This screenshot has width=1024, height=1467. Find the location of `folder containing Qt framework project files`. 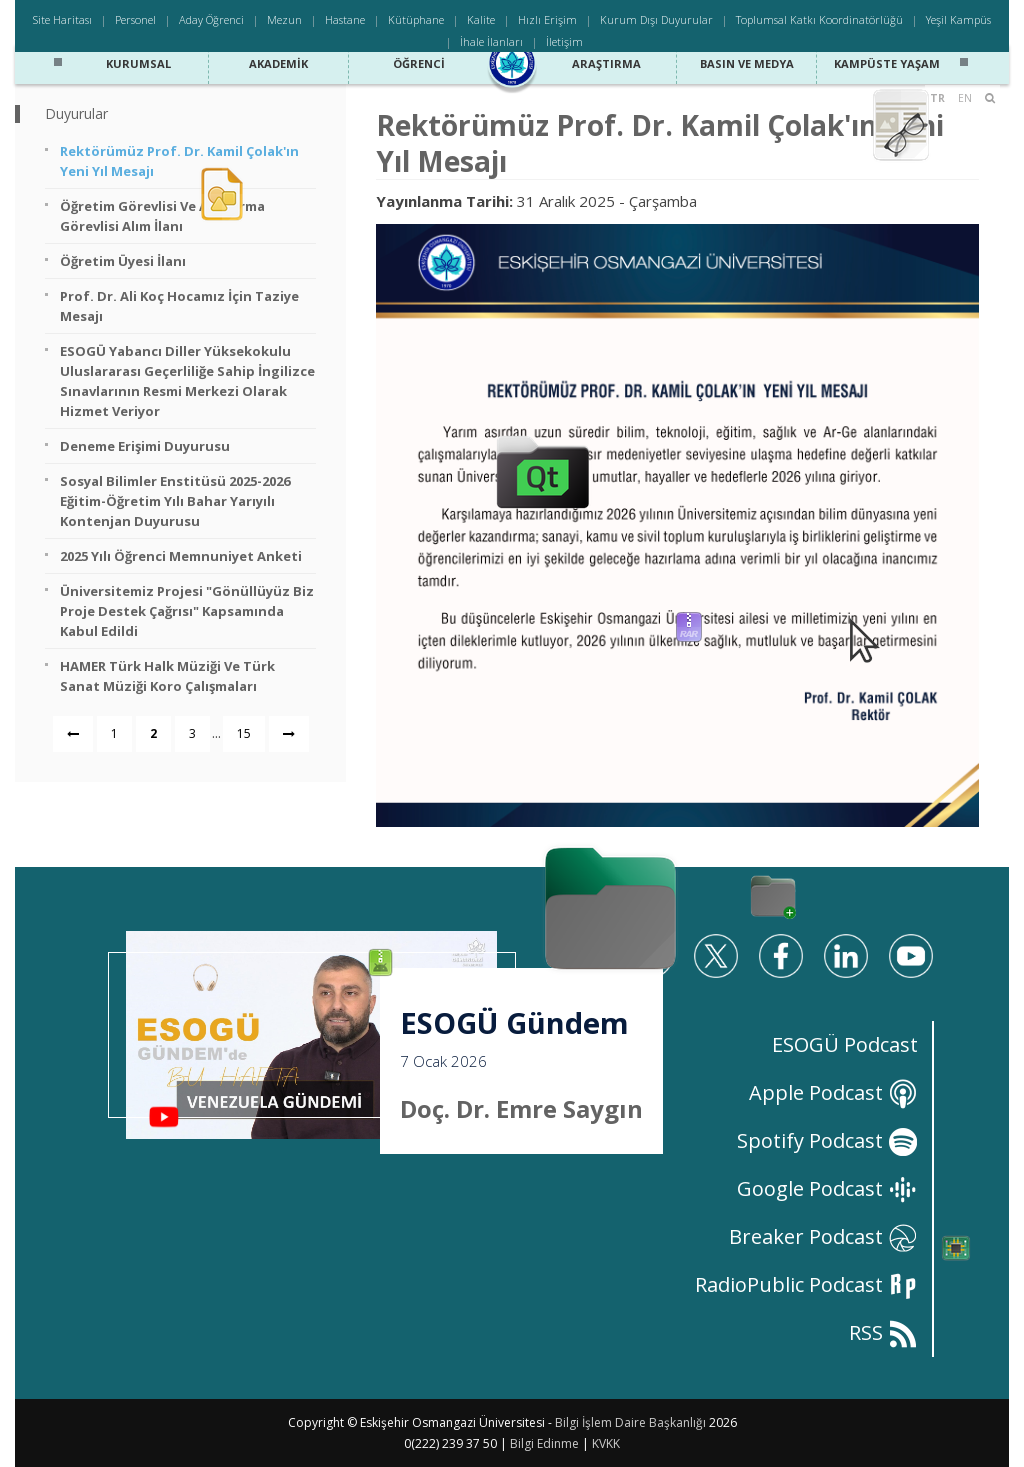

folder containing Qt framework project files is located at coordinates (542, 474).